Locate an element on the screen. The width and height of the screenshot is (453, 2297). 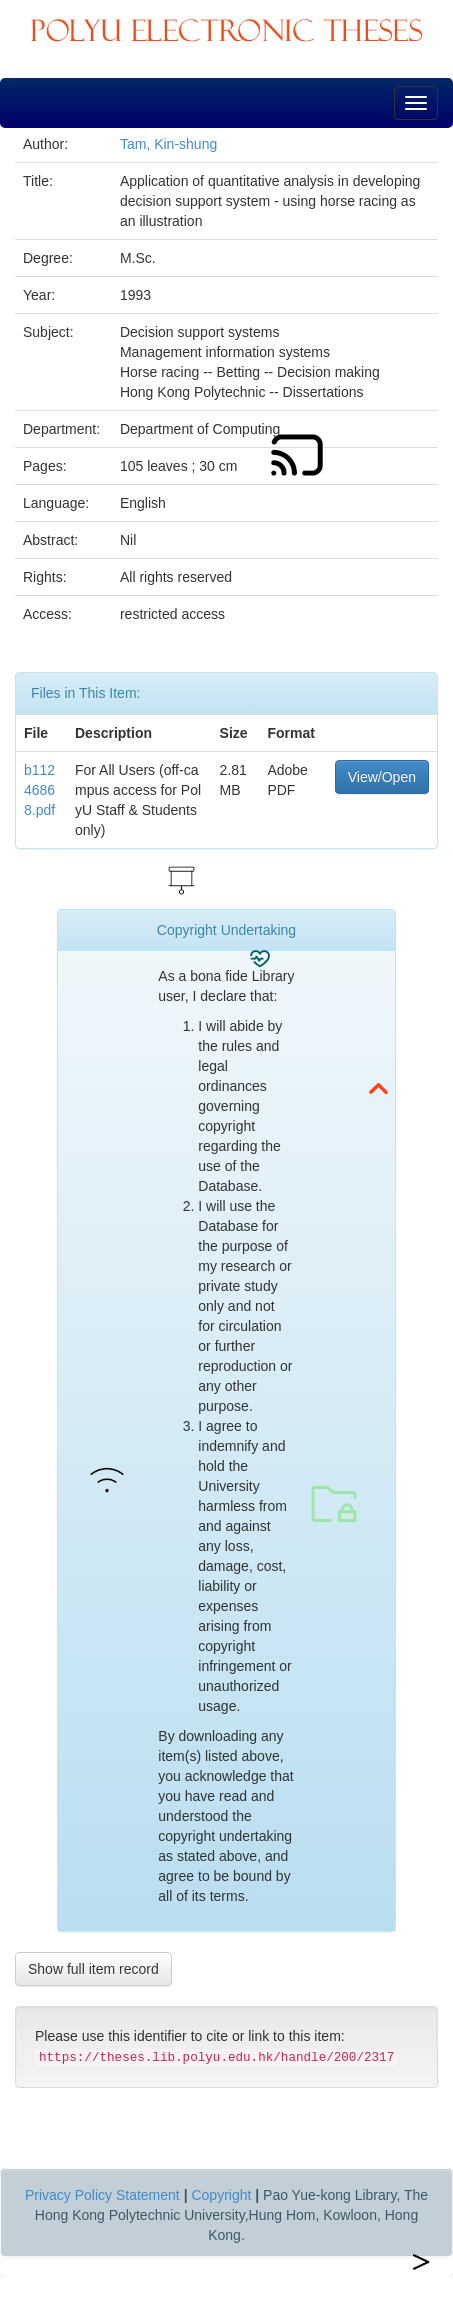
collapse an expanded section is located at coordinates (378, 1089).